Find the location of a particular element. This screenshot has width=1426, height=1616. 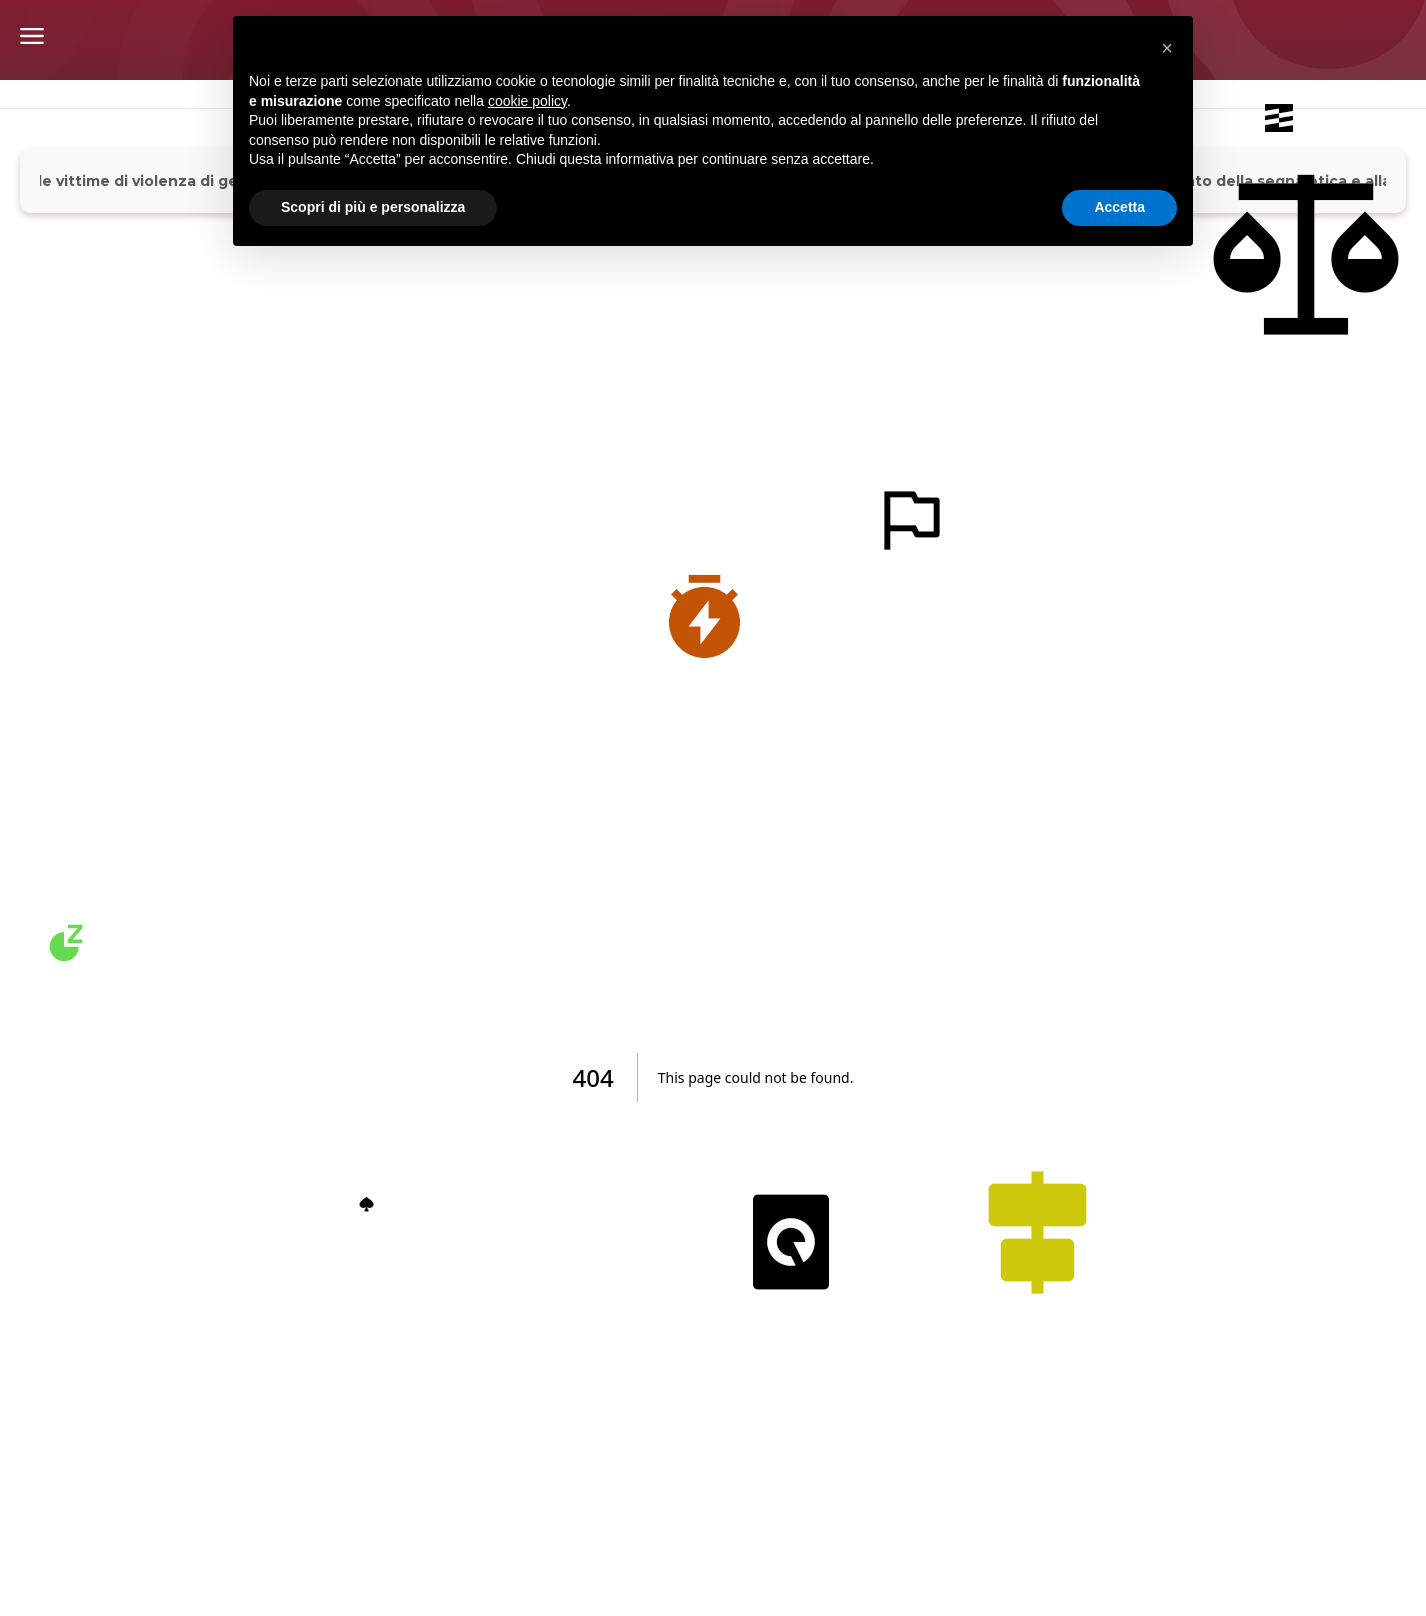

start a quick timer or speed countdown is located at coordinates (704, 618).